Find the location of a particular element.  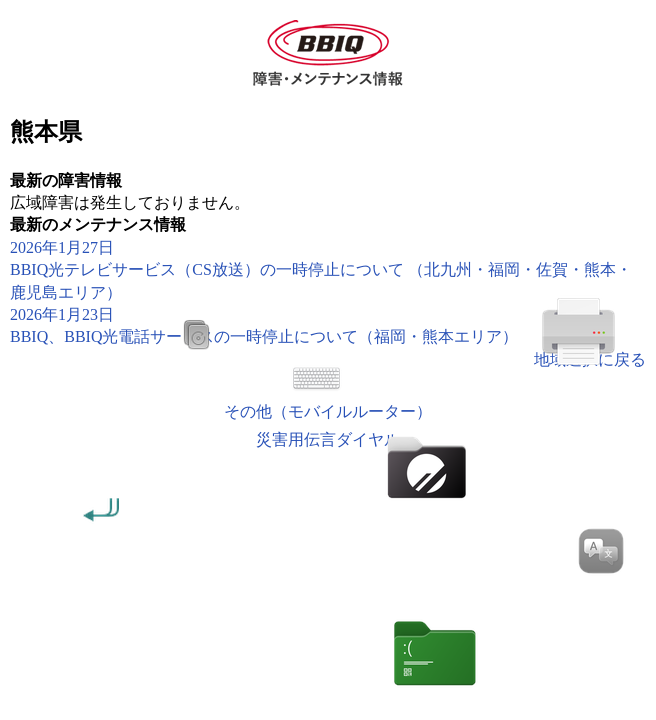

folder containing windows insider or beta system files is located at coordinates (434, 655).